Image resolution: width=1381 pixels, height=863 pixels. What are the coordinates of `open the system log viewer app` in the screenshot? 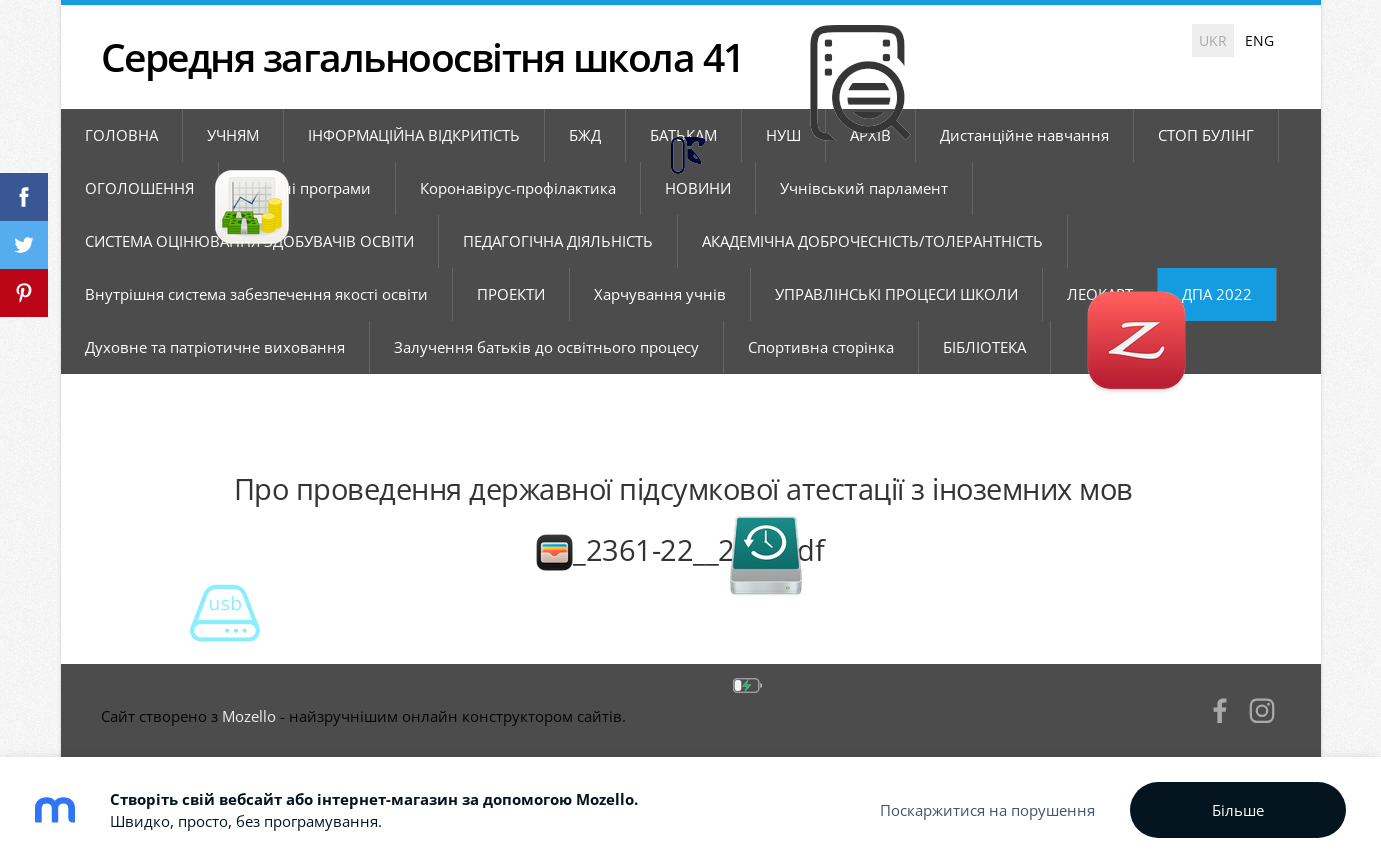 It's located at (861, 83).